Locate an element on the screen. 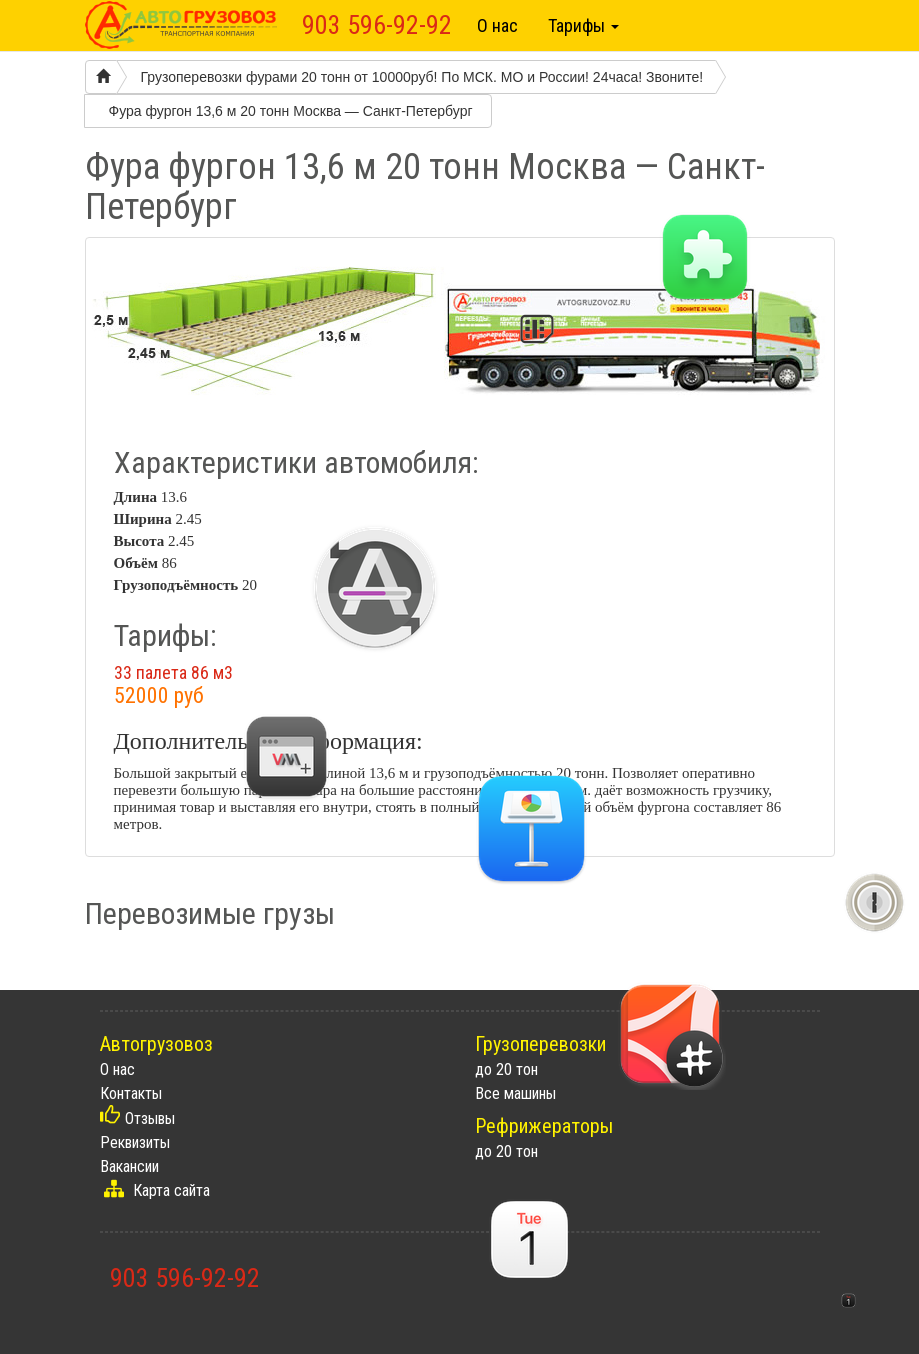 This screenshot has width=919, height=1354. open zathura document viewer is located at coordinates (670, 1034).